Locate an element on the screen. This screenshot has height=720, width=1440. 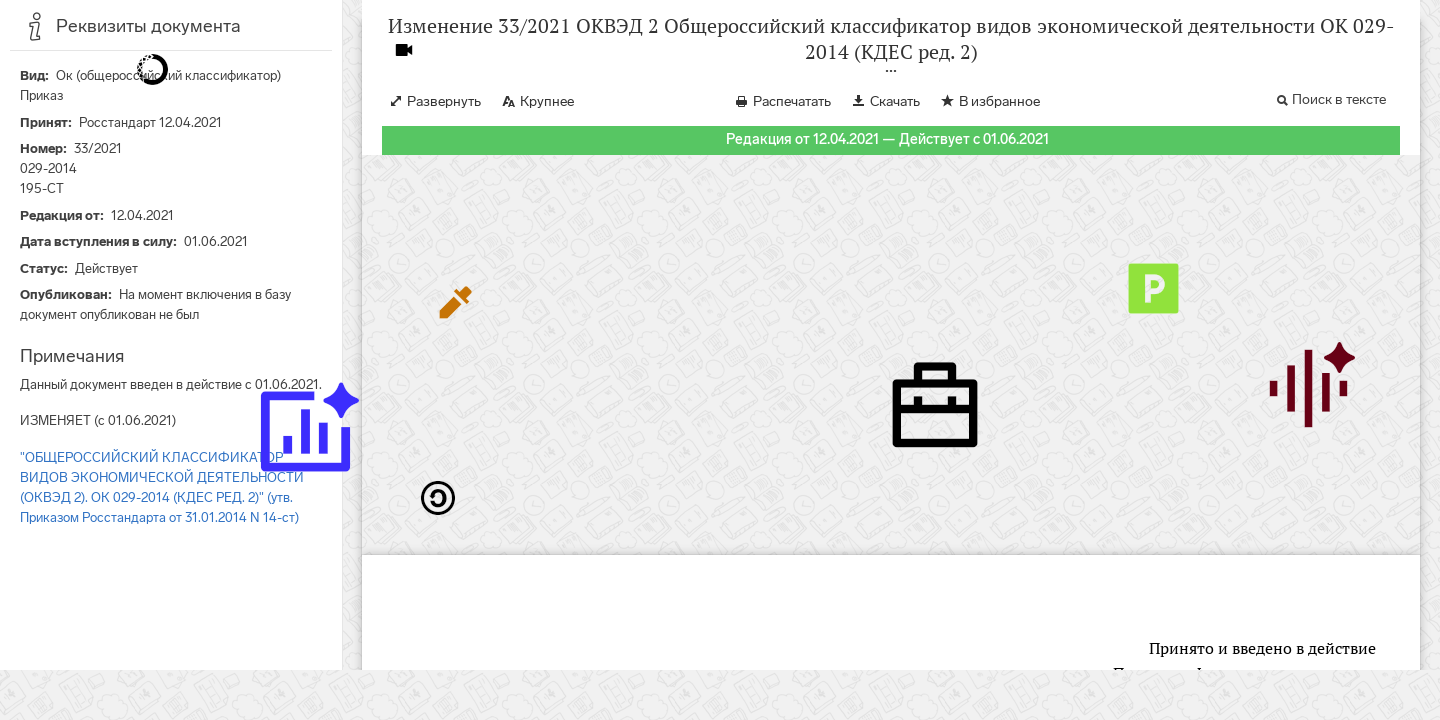
indicates content shared under creative commons share-alike license is located at coordinates (438, 498).